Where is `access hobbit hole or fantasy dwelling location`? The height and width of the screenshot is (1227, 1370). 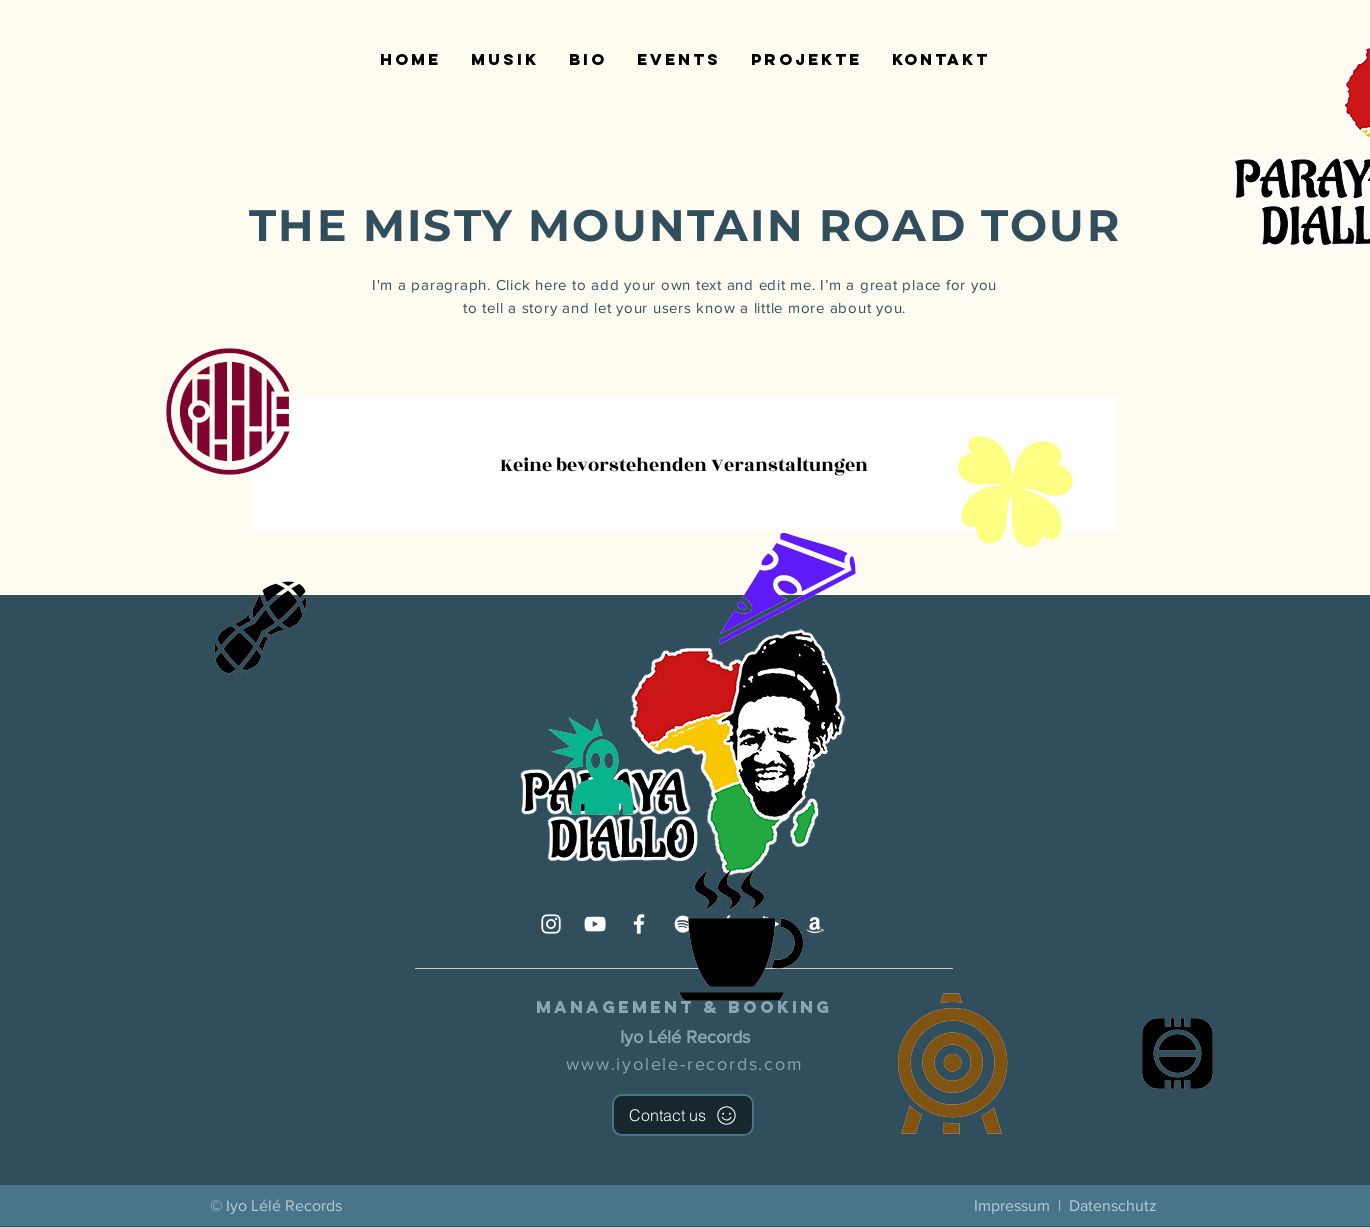
access hobbit hole or fantasy dwelling location is located at coordinates (229, 411).